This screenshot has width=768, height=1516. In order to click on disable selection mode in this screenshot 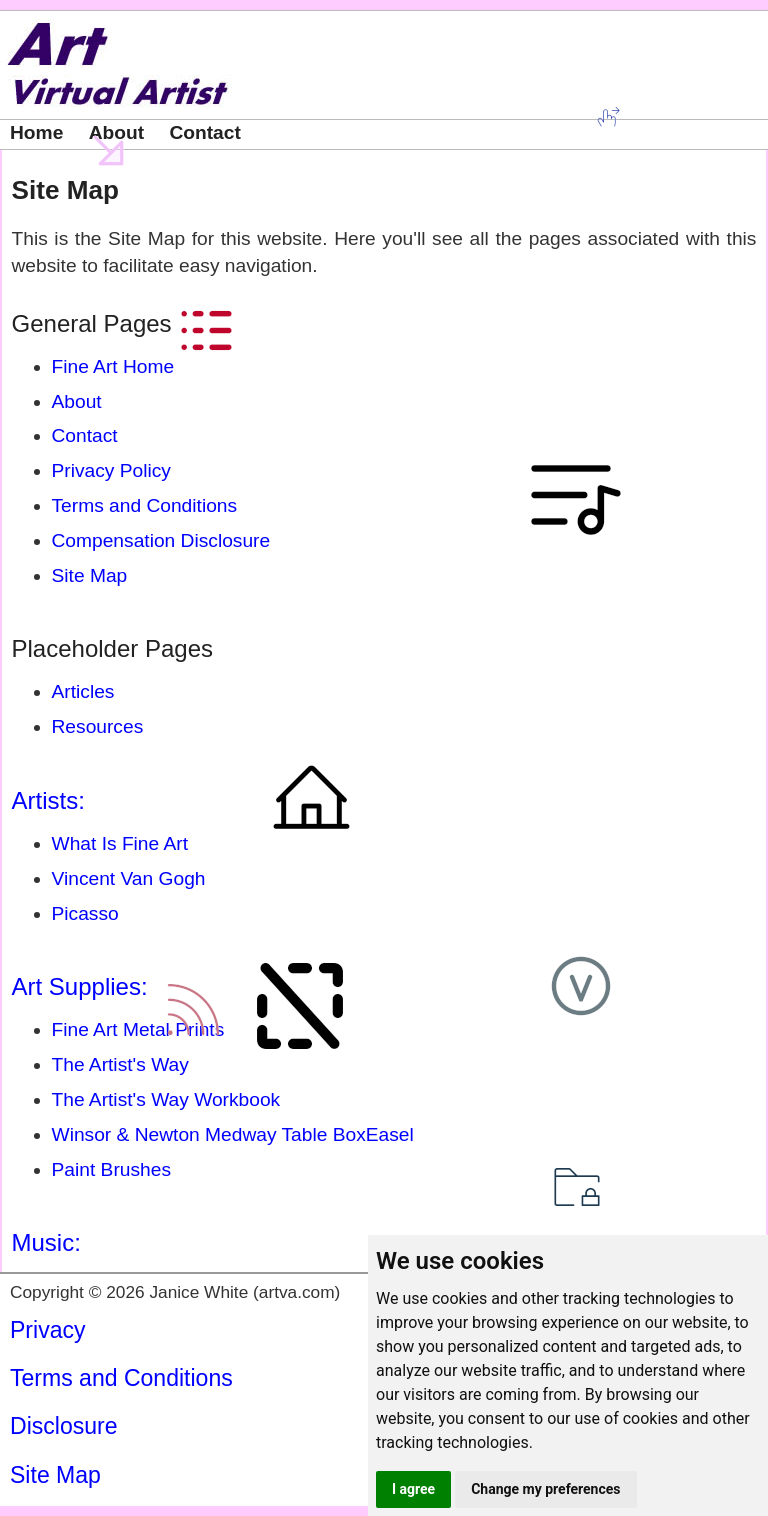, I will do `click(300, 1006)`.